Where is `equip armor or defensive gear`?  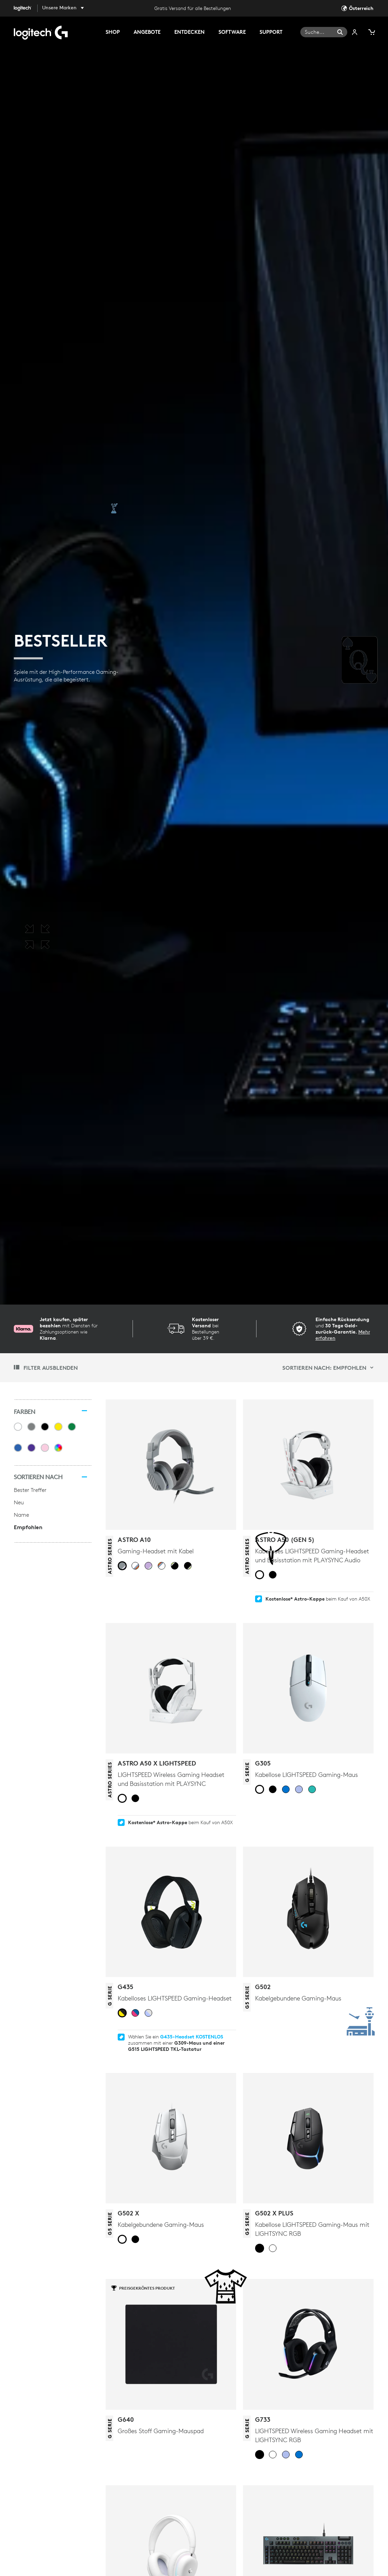 equip armor or defensive gear is located at coordinates (226, 2287).